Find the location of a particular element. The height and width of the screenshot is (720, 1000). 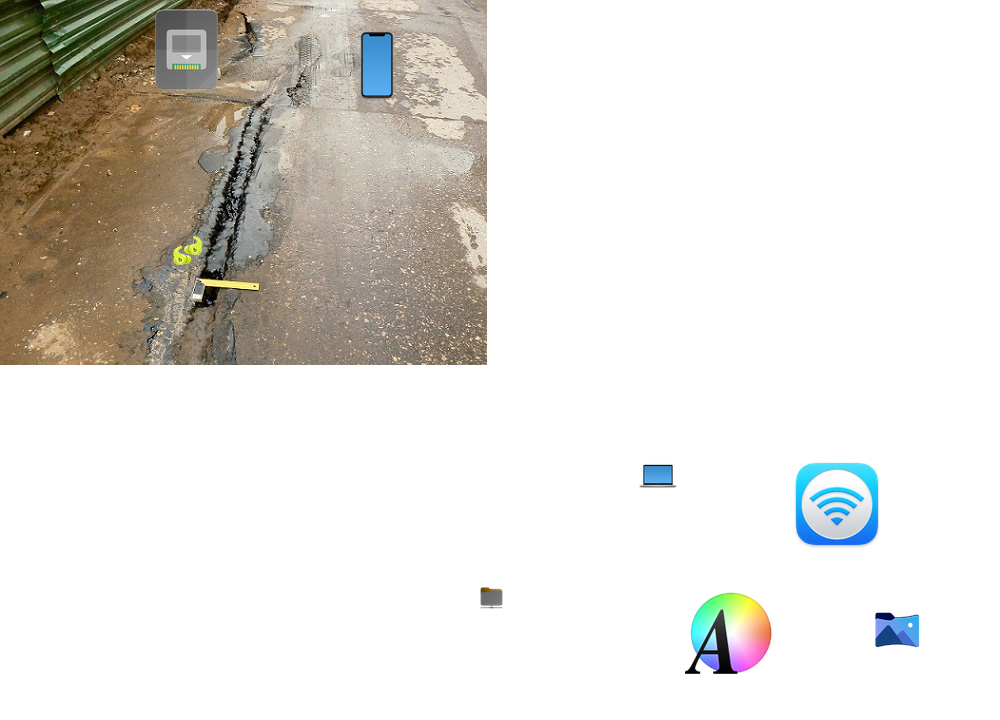

access your favorites in the media library is located at coordinates (381, 490).